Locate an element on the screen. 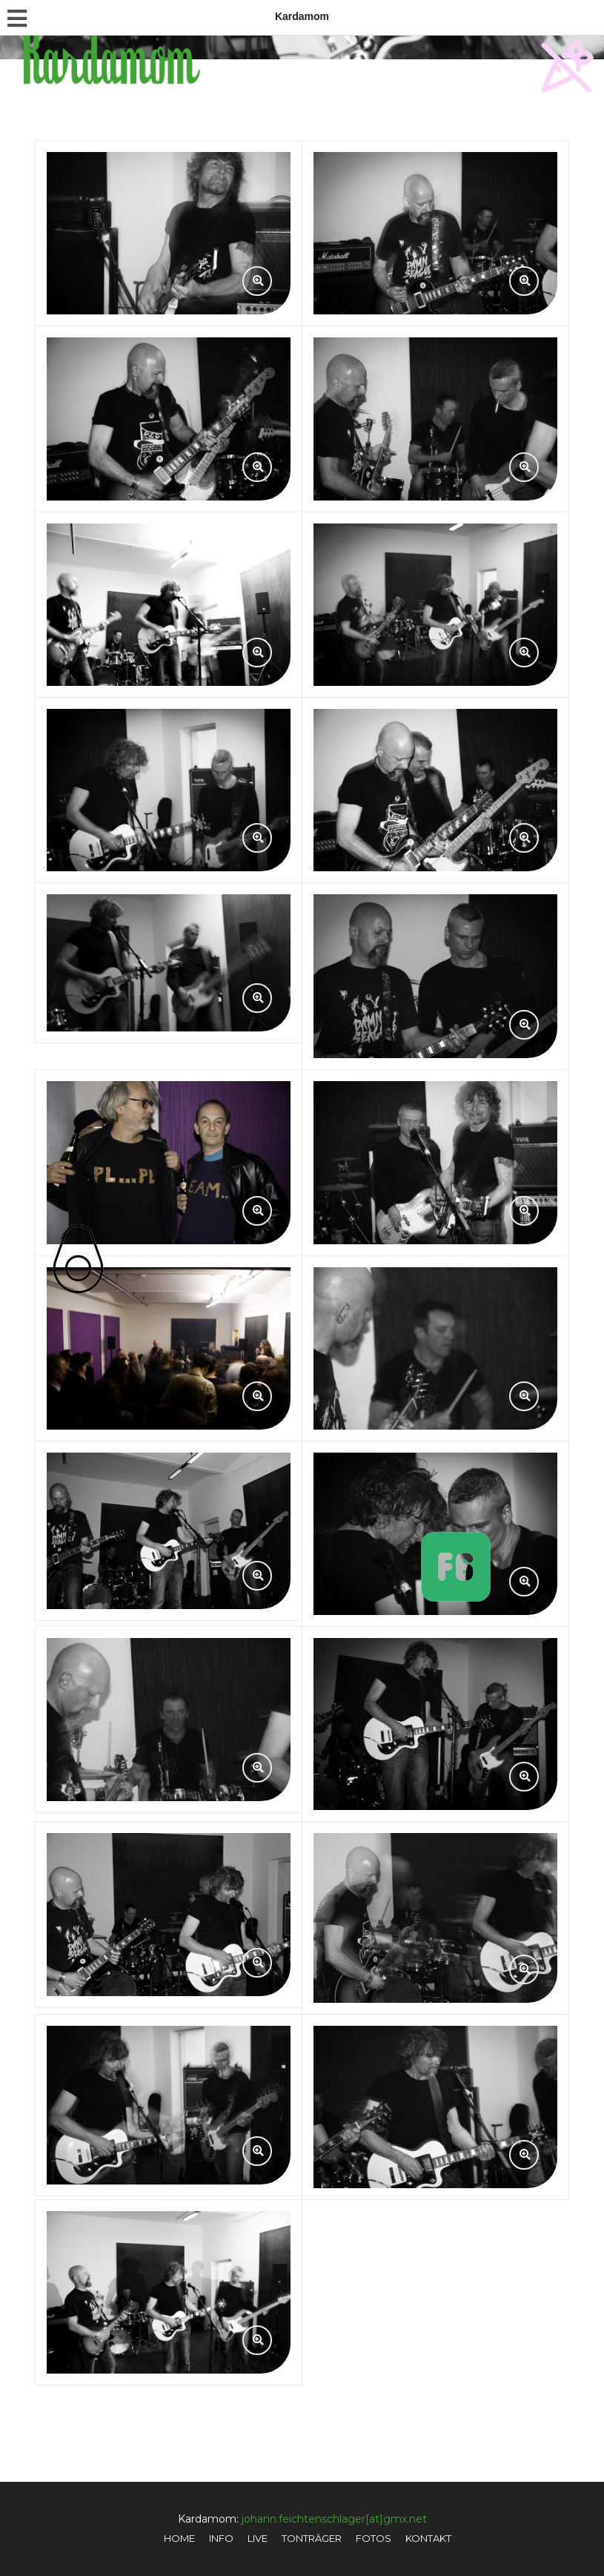 The width and height of the screenshot is (604, 2576). disable vegetable or vegan filter is located at coordinates (566, 67).